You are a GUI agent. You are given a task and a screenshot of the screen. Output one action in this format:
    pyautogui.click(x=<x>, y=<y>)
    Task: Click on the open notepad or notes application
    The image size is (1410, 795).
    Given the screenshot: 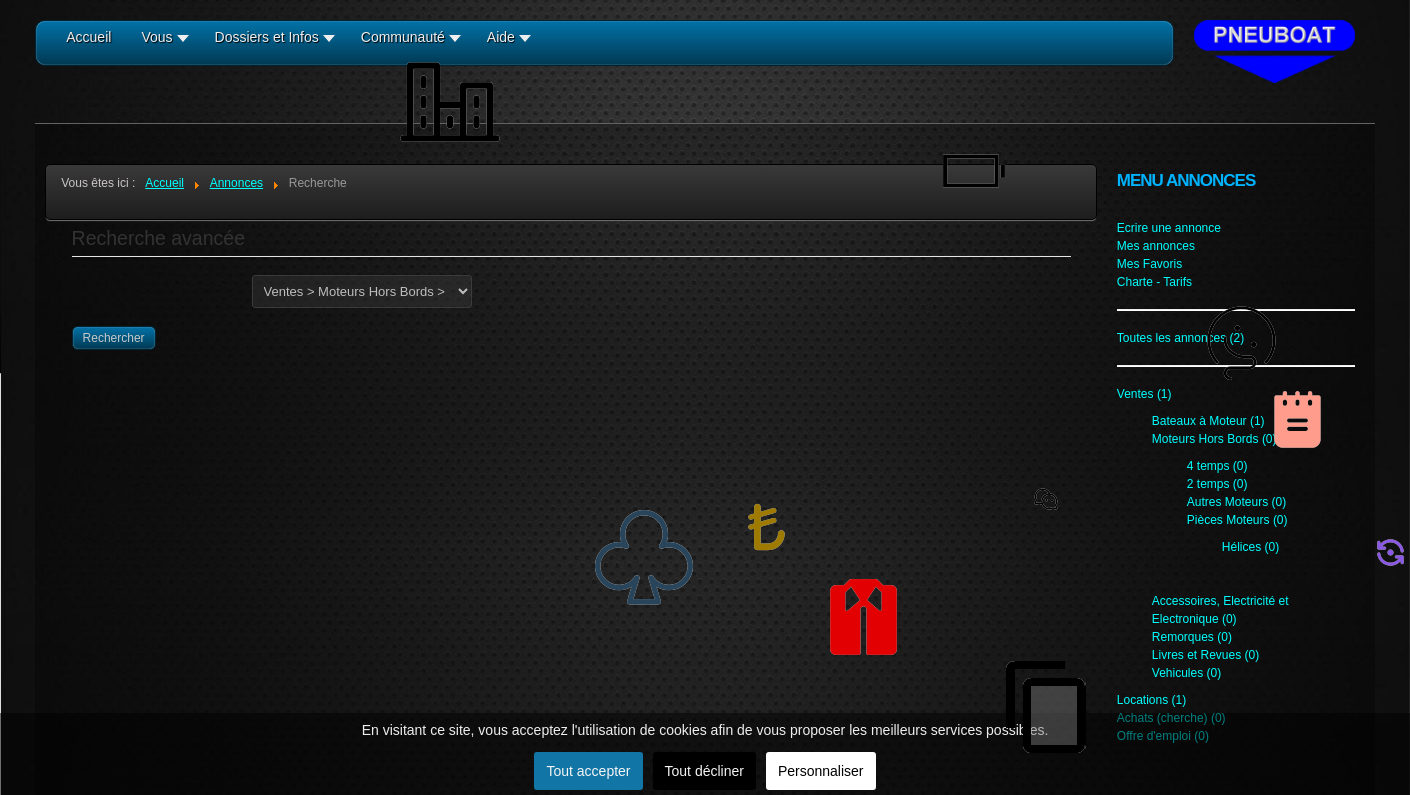 What is the action you would take?
    pyautogui.click(x=1297, y=420)
    